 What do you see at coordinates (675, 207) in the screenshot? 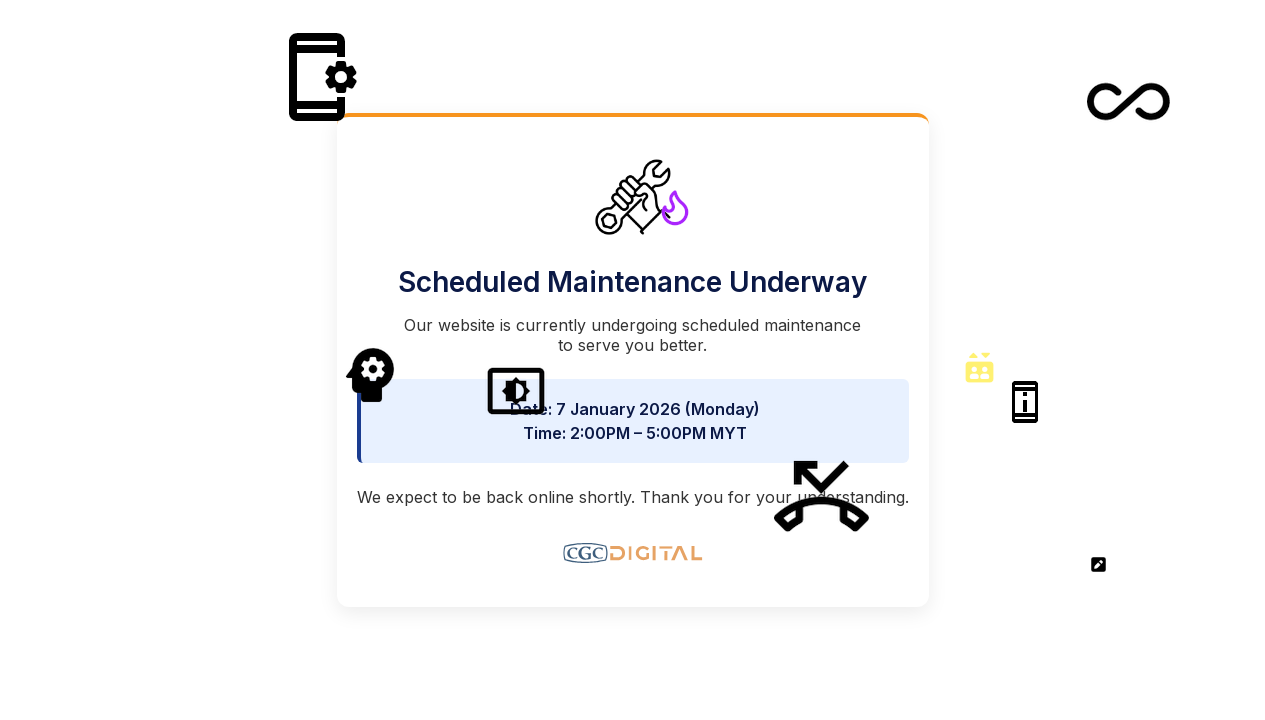
I see `indicates trending or hot content` at bounding box center [675, 207].